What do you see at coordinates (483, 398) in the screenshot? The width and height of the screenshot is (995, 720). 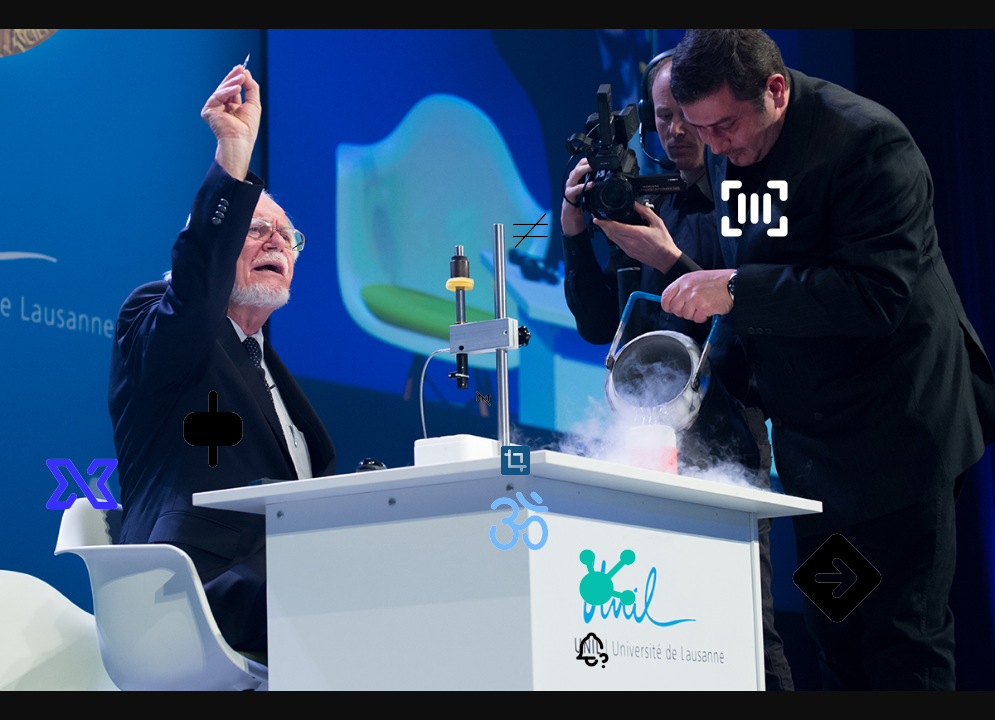 I see `http options method disabled or unavailable` at bounding box center [483, 398].